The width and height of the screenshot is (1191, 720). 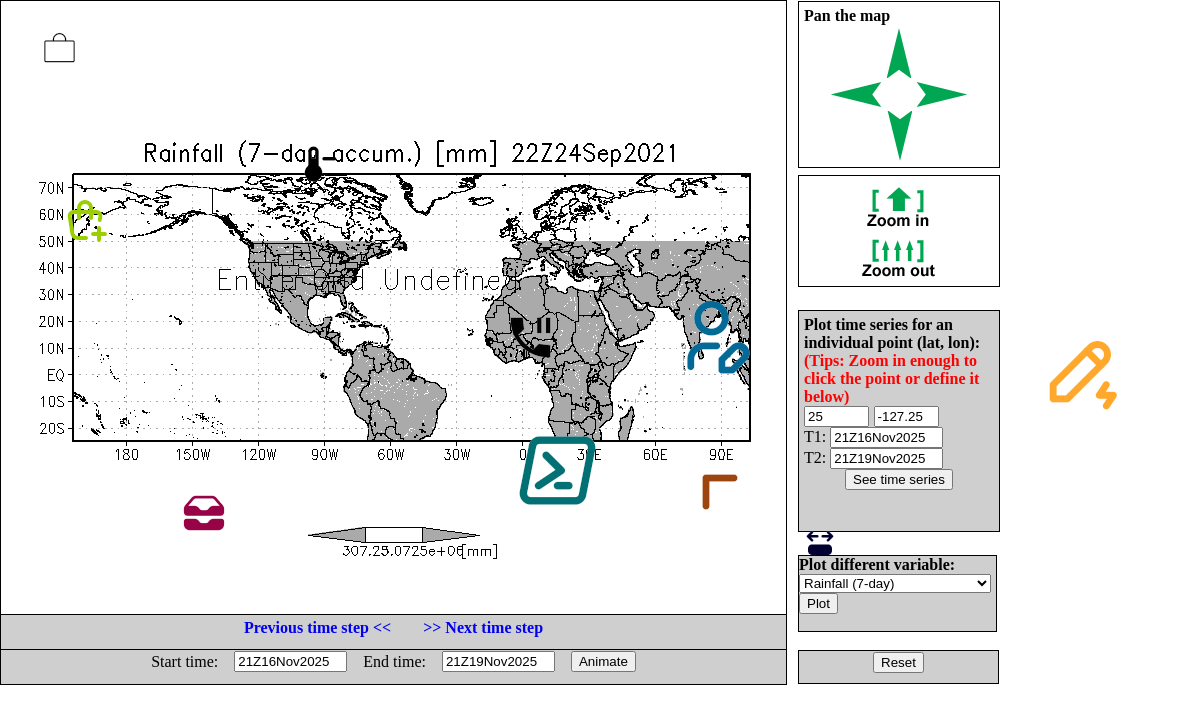 I want to click on quick edit or instant editing mode, so click(x=1081, y=370).